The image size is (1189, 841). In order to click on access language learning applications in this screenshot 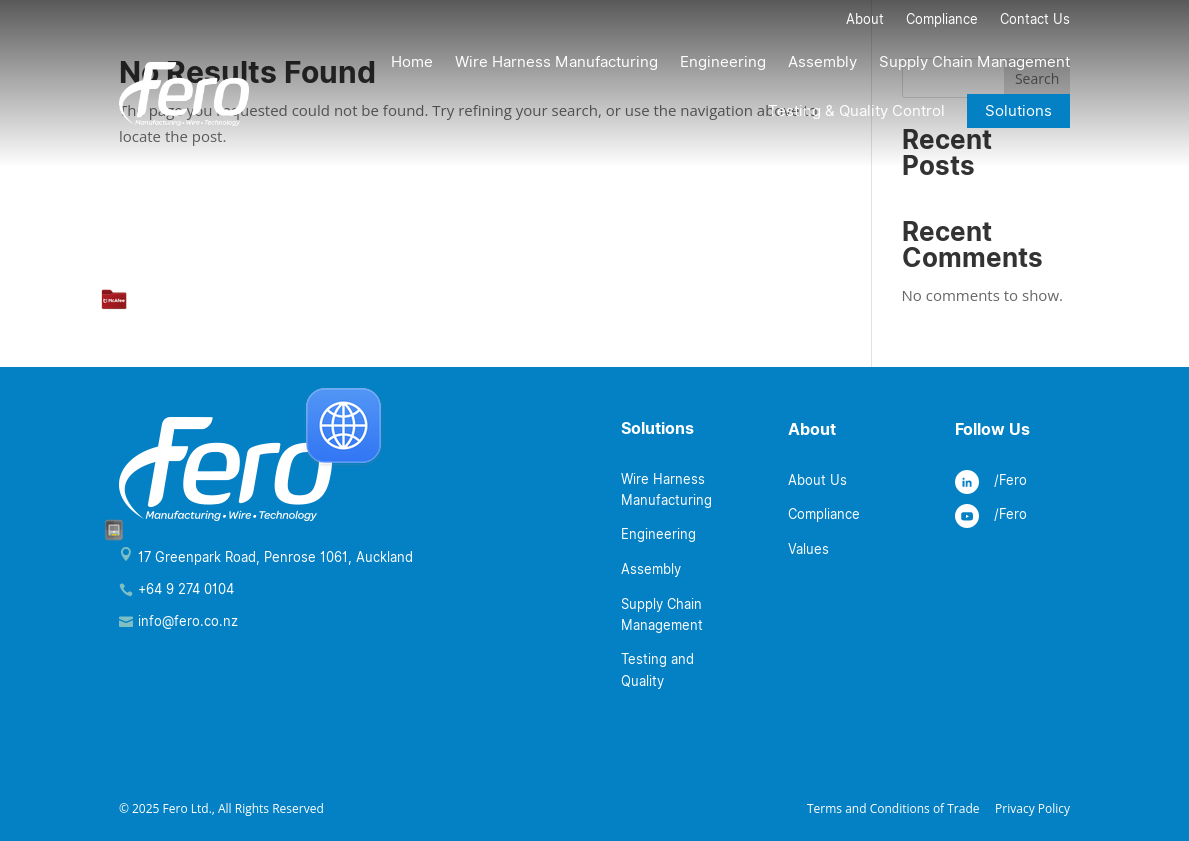, I will do `click(343, 425)`.